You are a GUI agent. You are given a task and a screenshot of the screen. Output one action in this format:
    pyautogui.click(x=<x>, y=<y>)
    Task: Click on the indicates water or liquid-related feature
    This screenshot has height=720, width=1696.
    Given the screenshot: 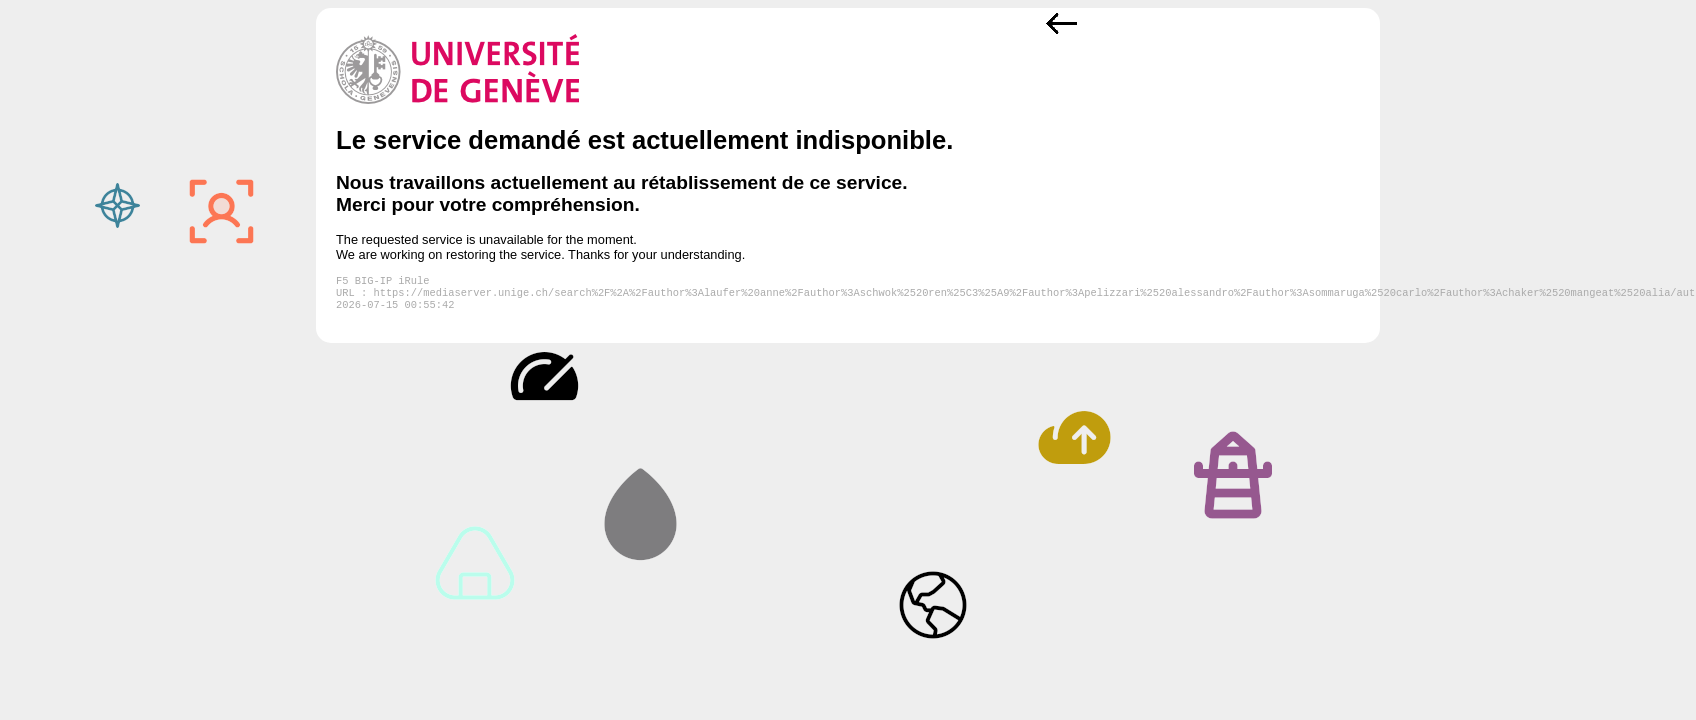 What is the action you would take?
    pyautogui.click(x=640, y=517)
    